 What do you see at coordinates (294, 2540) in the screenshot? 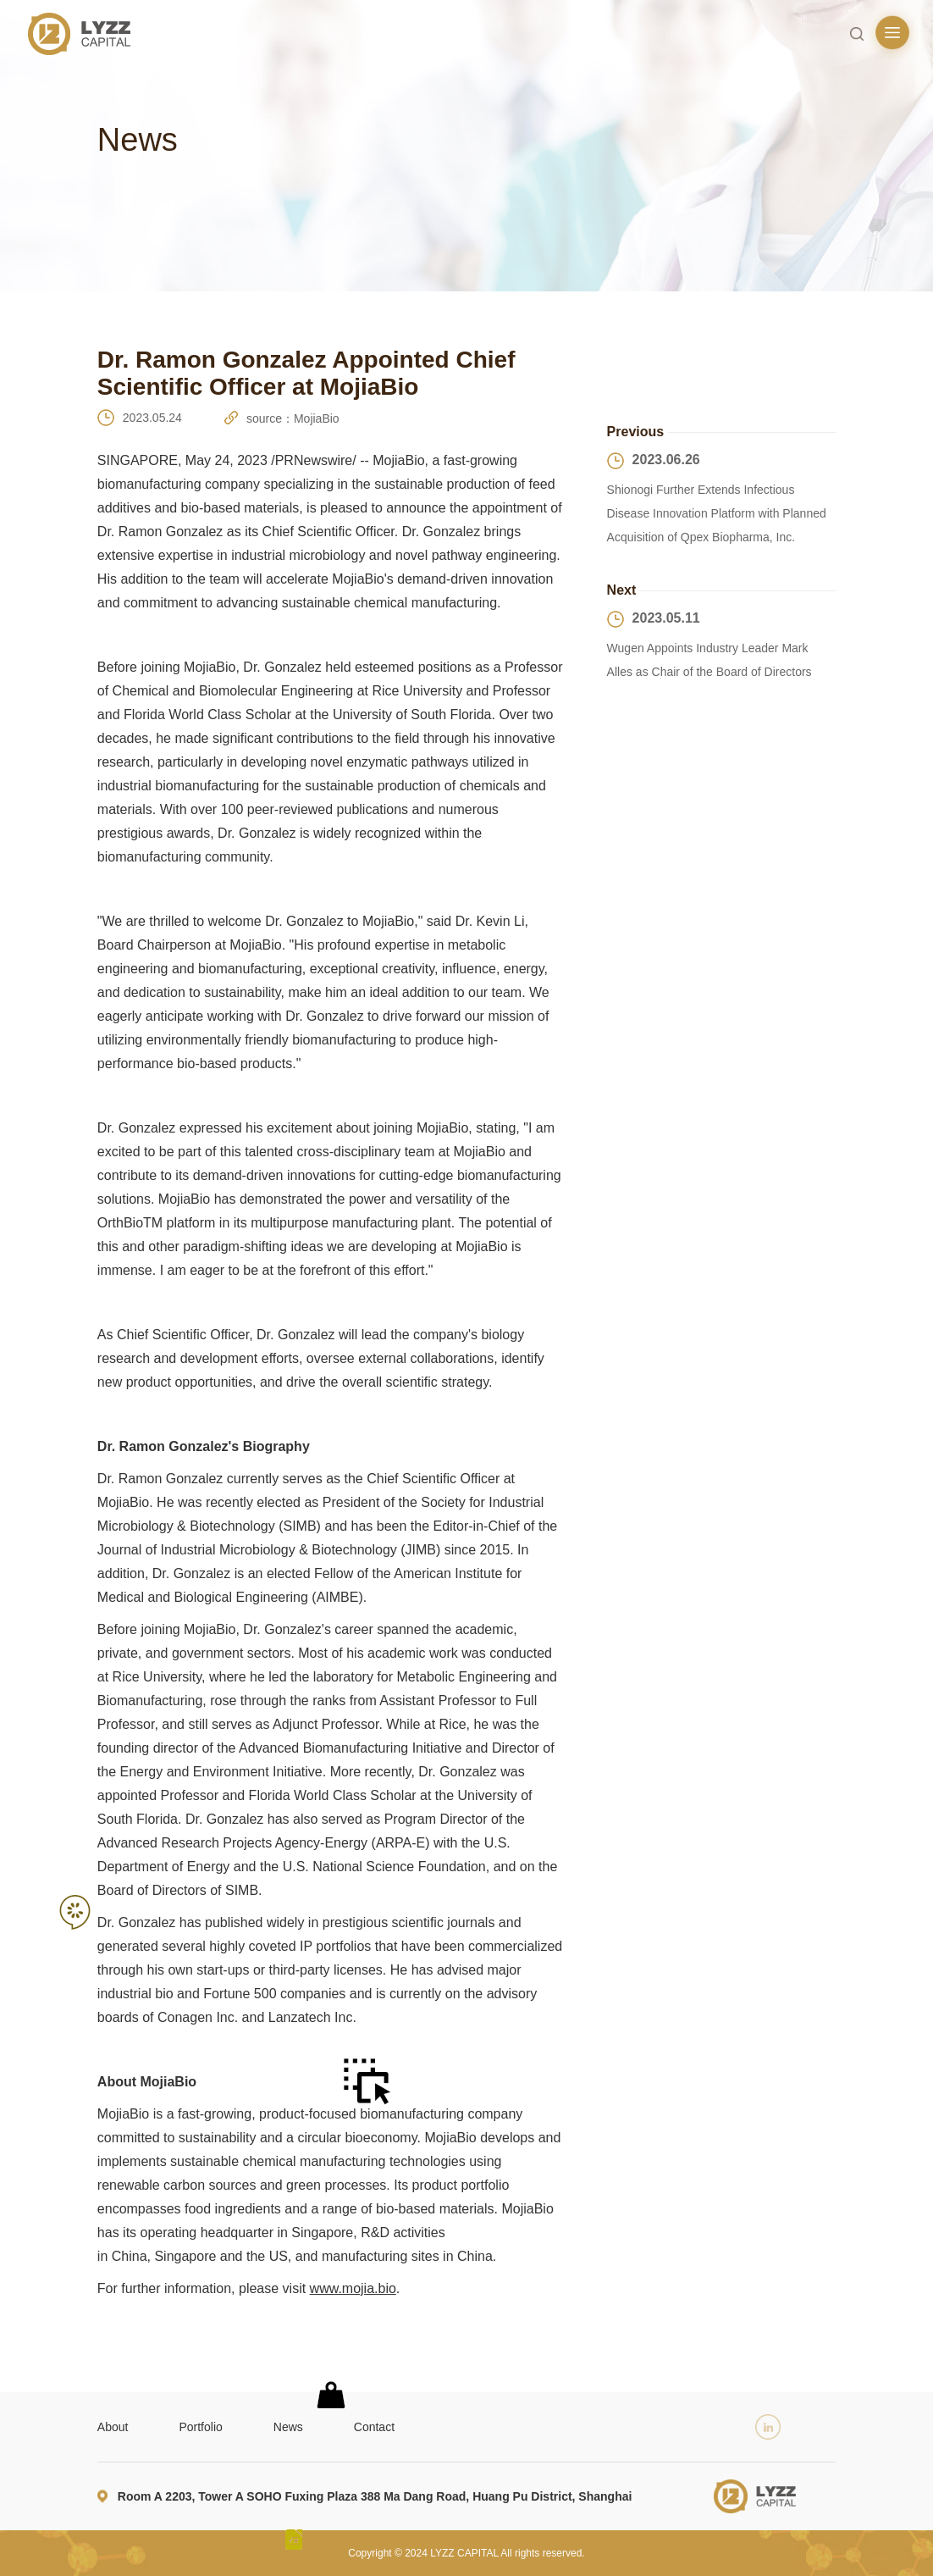
I see `open LibreOffice Math application` at bounding box center [294, 2540].